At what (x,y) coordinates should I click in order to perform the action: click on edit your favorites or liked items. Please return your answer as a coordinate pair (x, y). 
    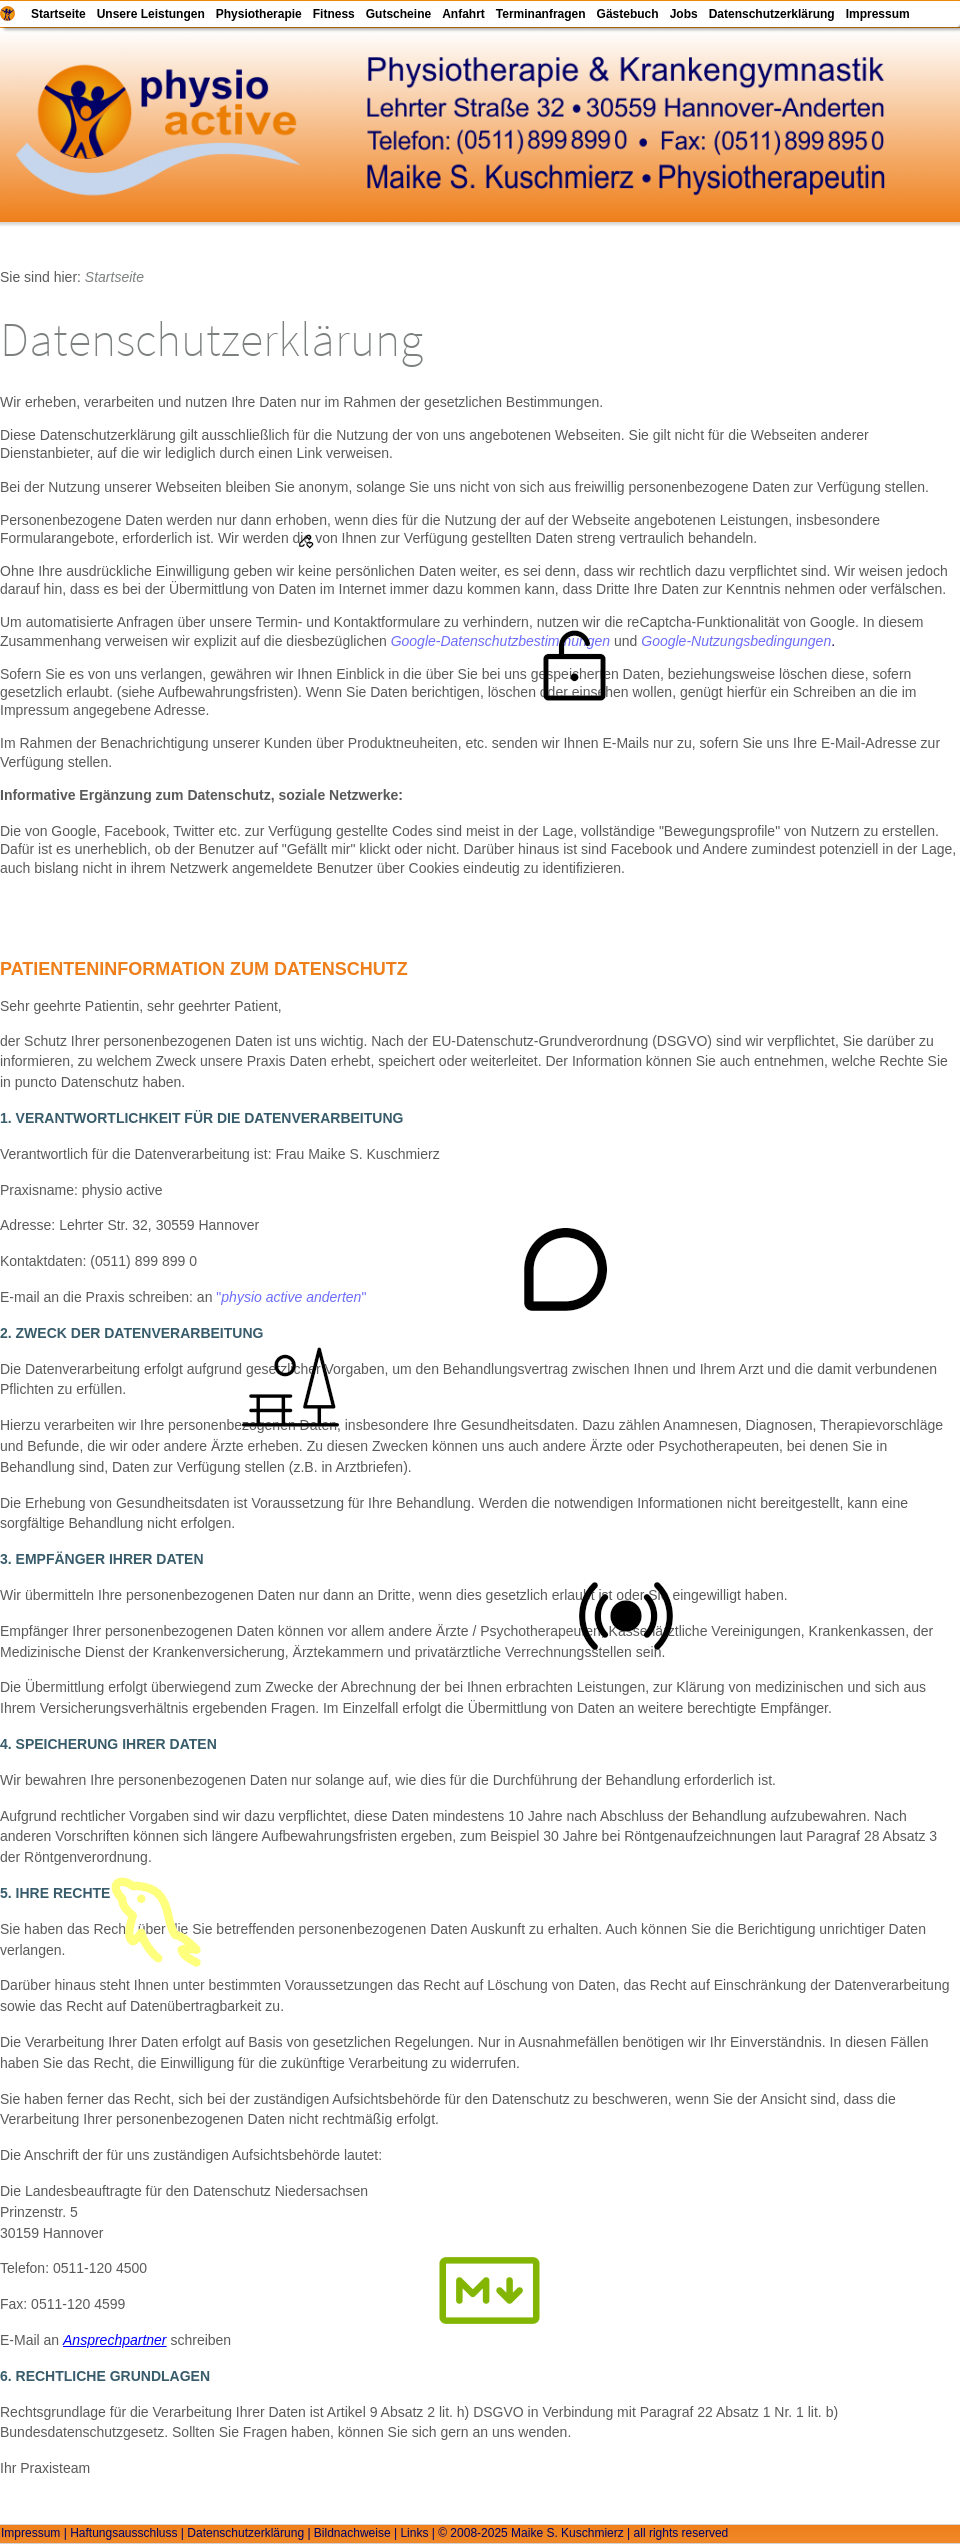
    Looking at the image, I should click on (305, 540).